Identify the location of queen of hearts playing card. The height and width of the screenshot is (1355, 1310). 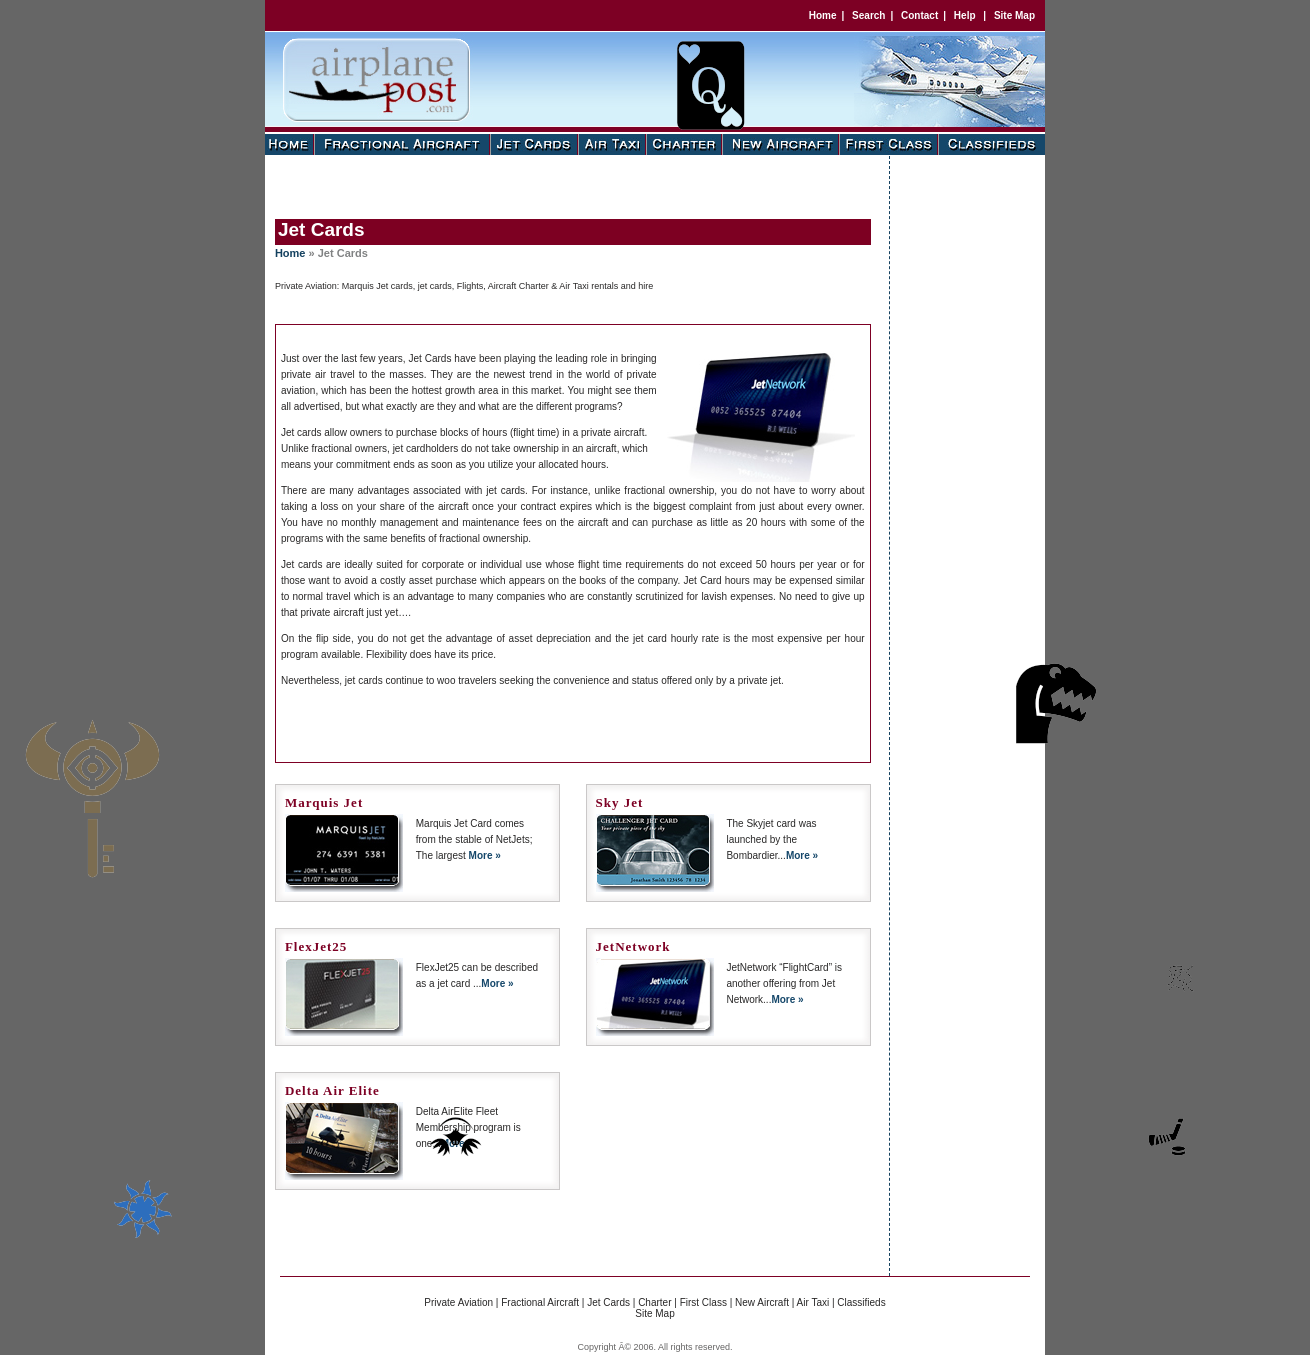
(710, 85).